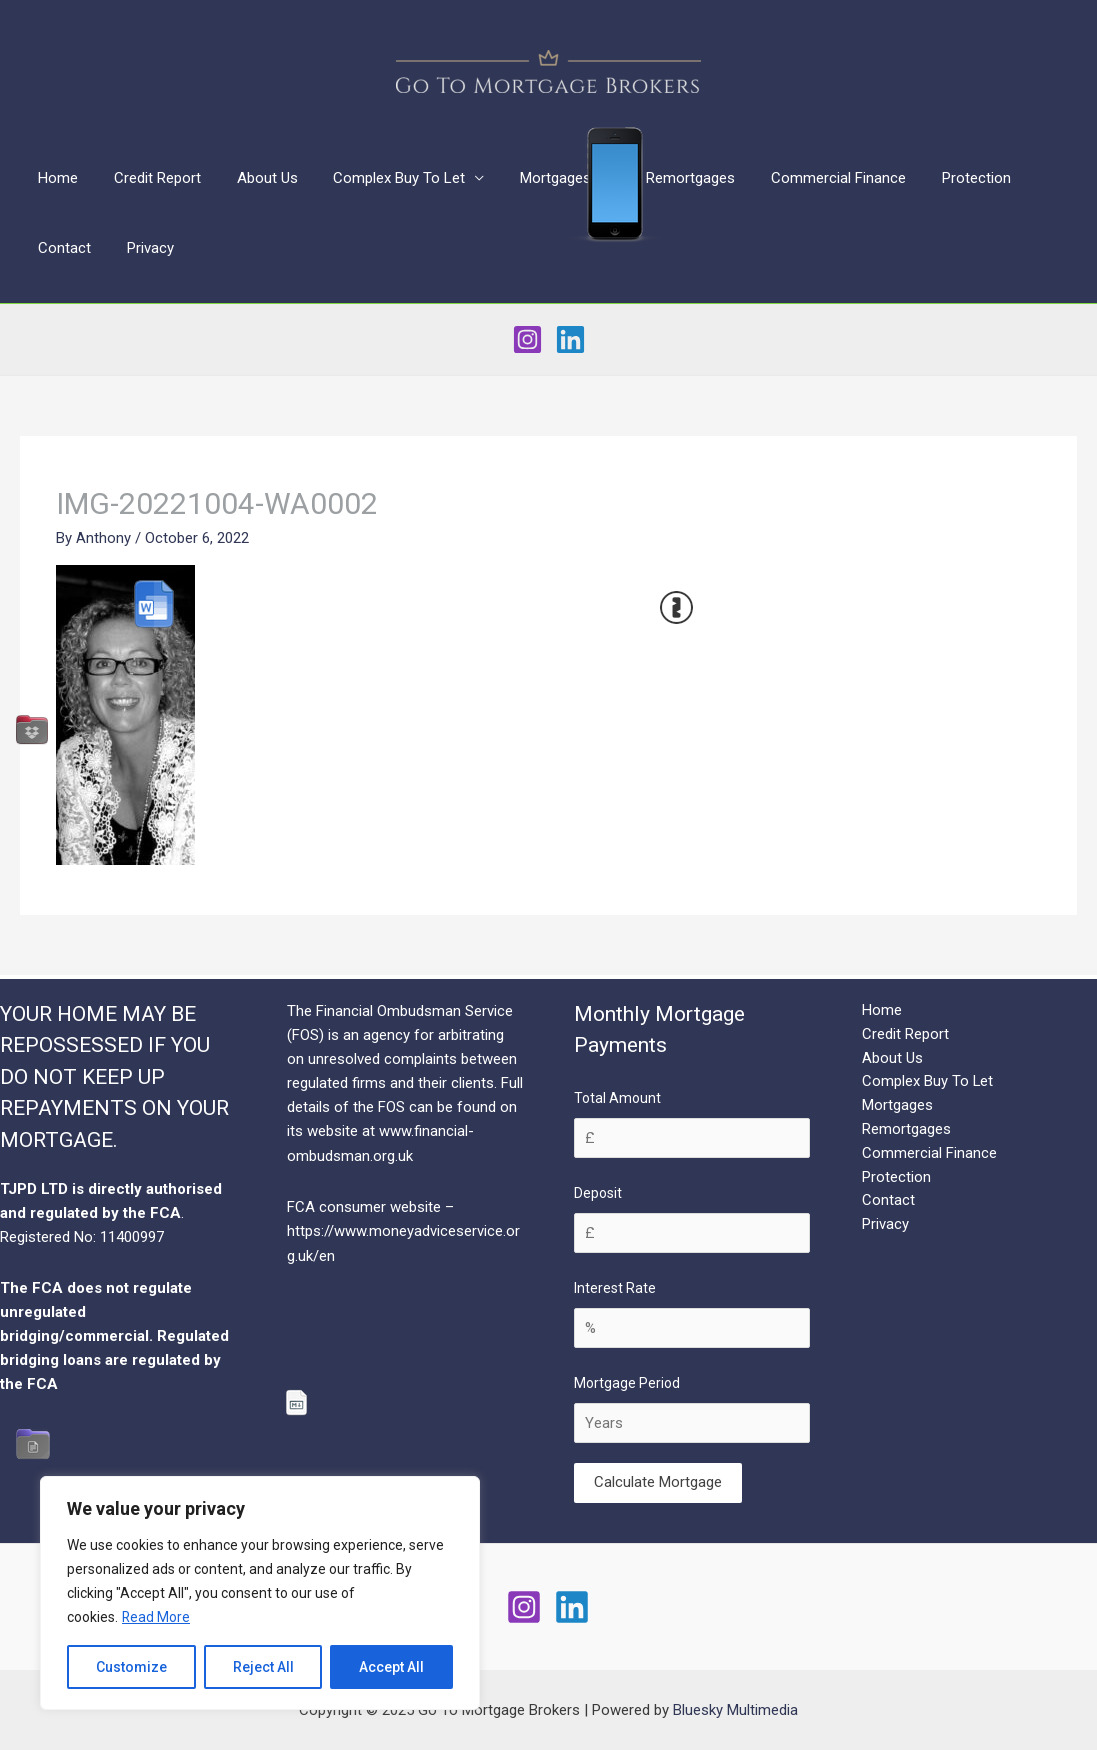  I want to click on a microsoft word document file, so click(154, 604).